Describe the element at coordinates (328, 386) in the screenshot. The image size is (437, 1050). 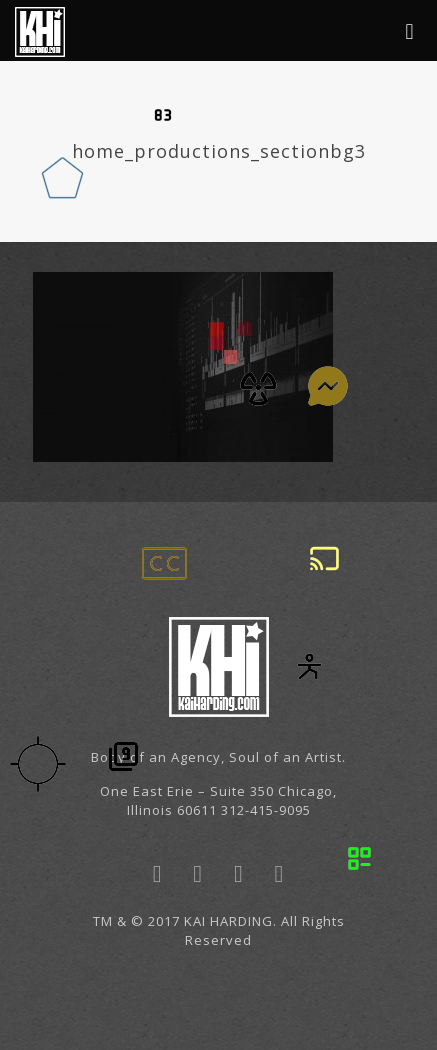
I see `open facebook messenger` at that location.